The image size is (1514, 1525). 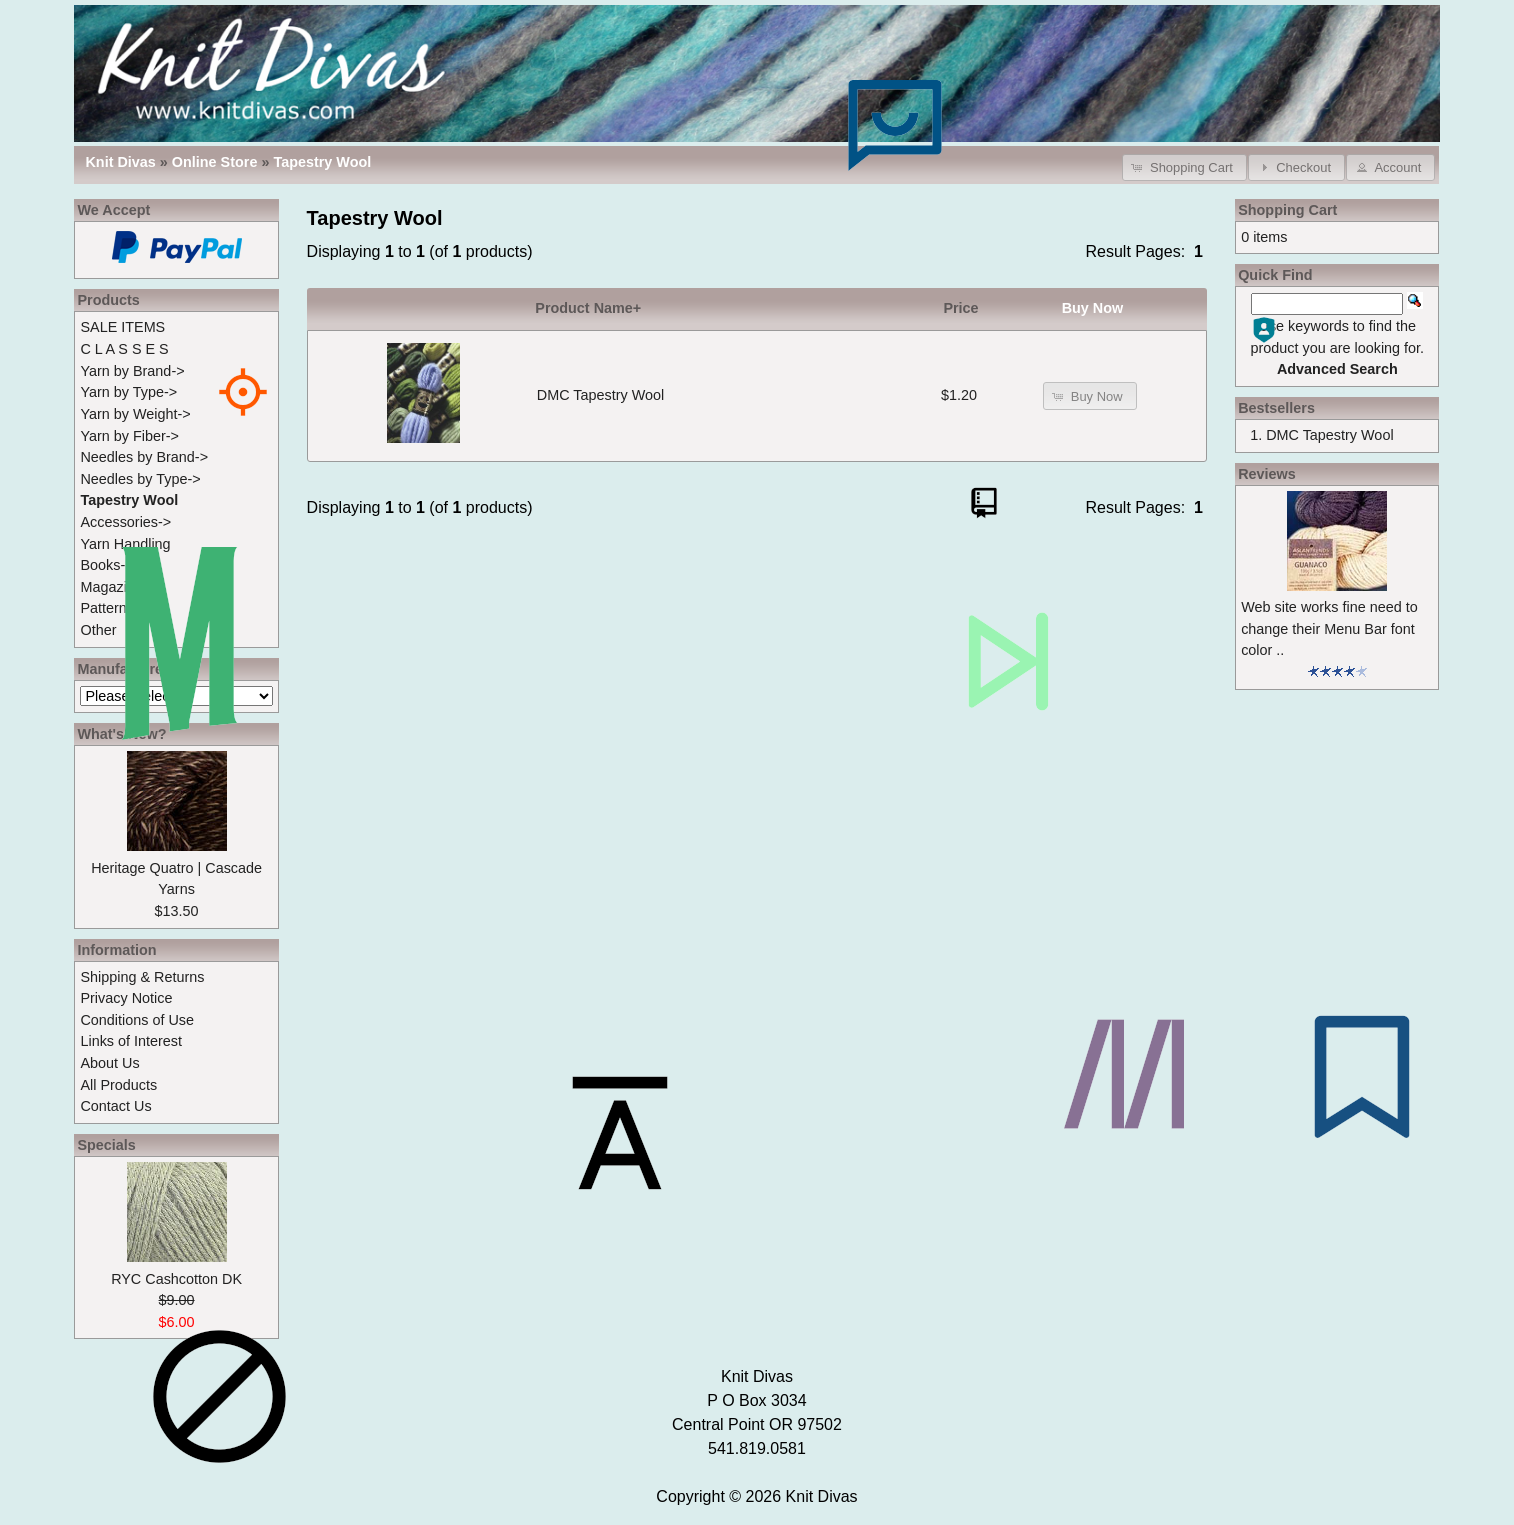 What do you see at coordinates (984, 502) in the screenshot?
I see `access a git repository` at bounding box center [984, 502].